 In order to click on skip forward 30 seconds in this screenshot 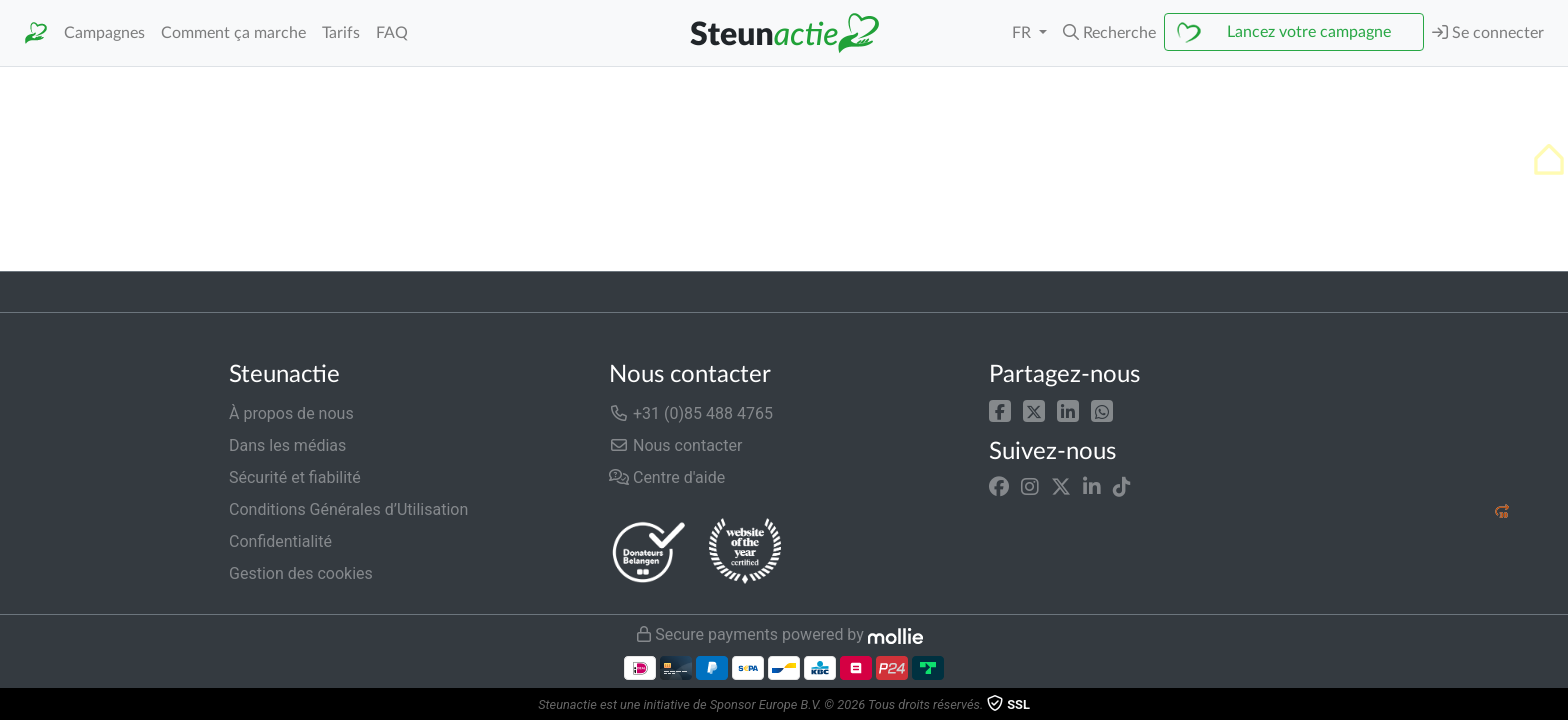, I will do `click(1502, 511)`.